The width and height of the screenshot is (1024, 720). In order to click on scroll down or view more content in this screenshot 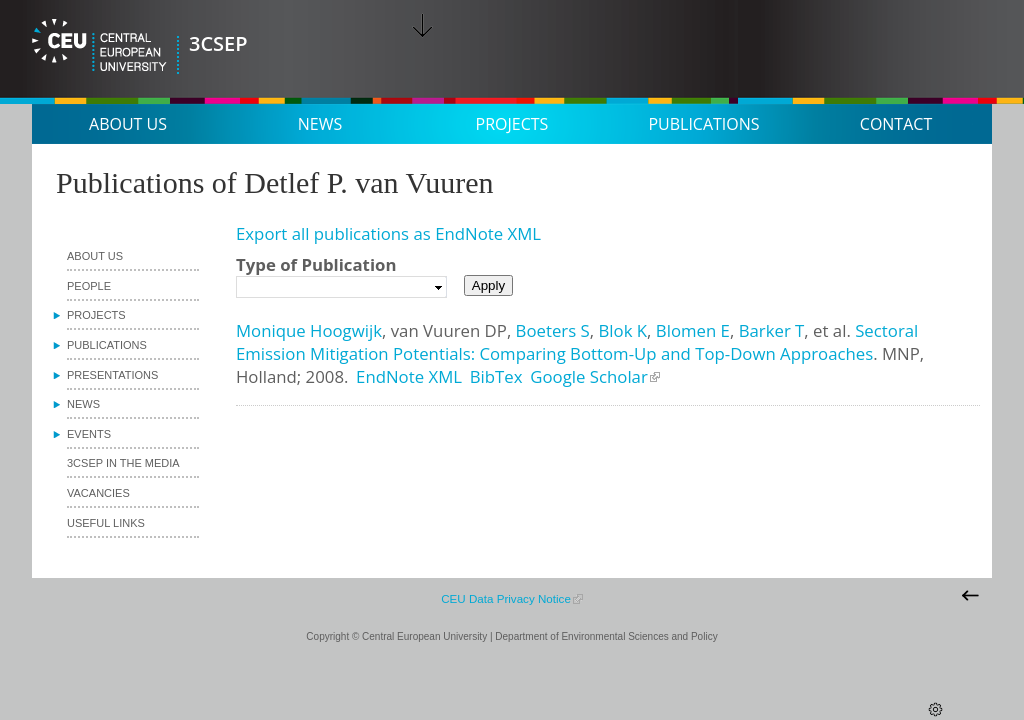, I will do `click(422, 25)`.